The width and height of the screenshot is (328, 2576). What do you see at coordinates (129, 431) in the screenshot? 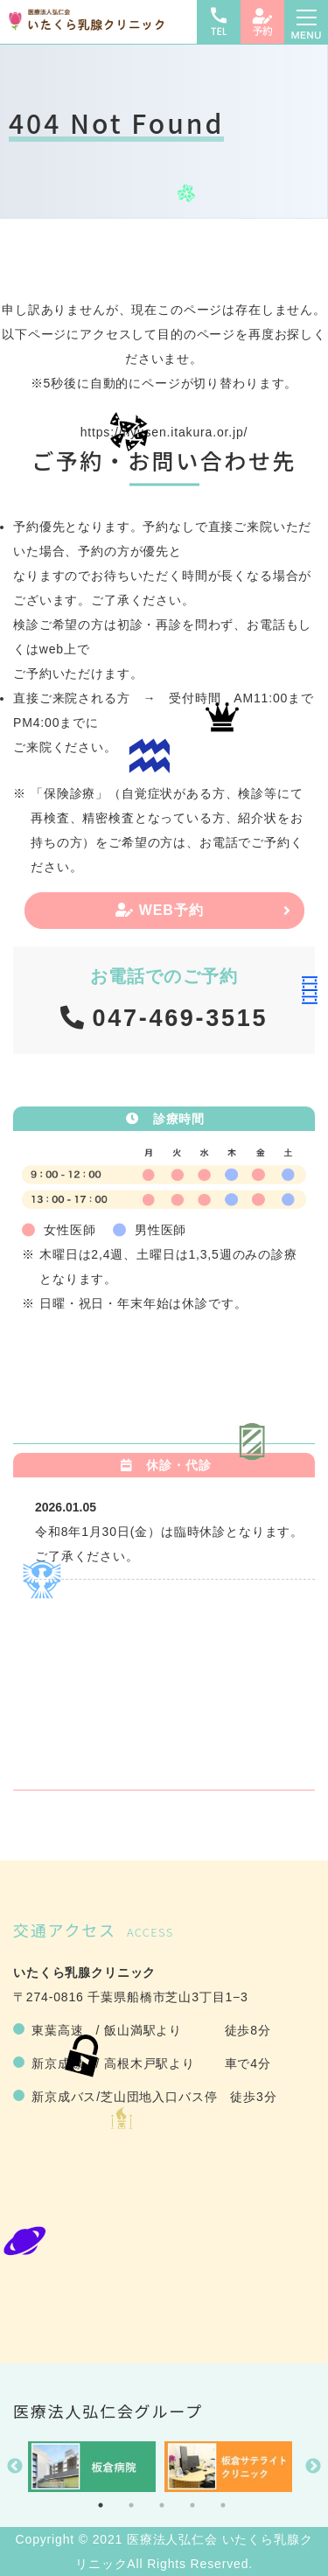
I see `browse mexican food options` at bounding box center [129, 431].